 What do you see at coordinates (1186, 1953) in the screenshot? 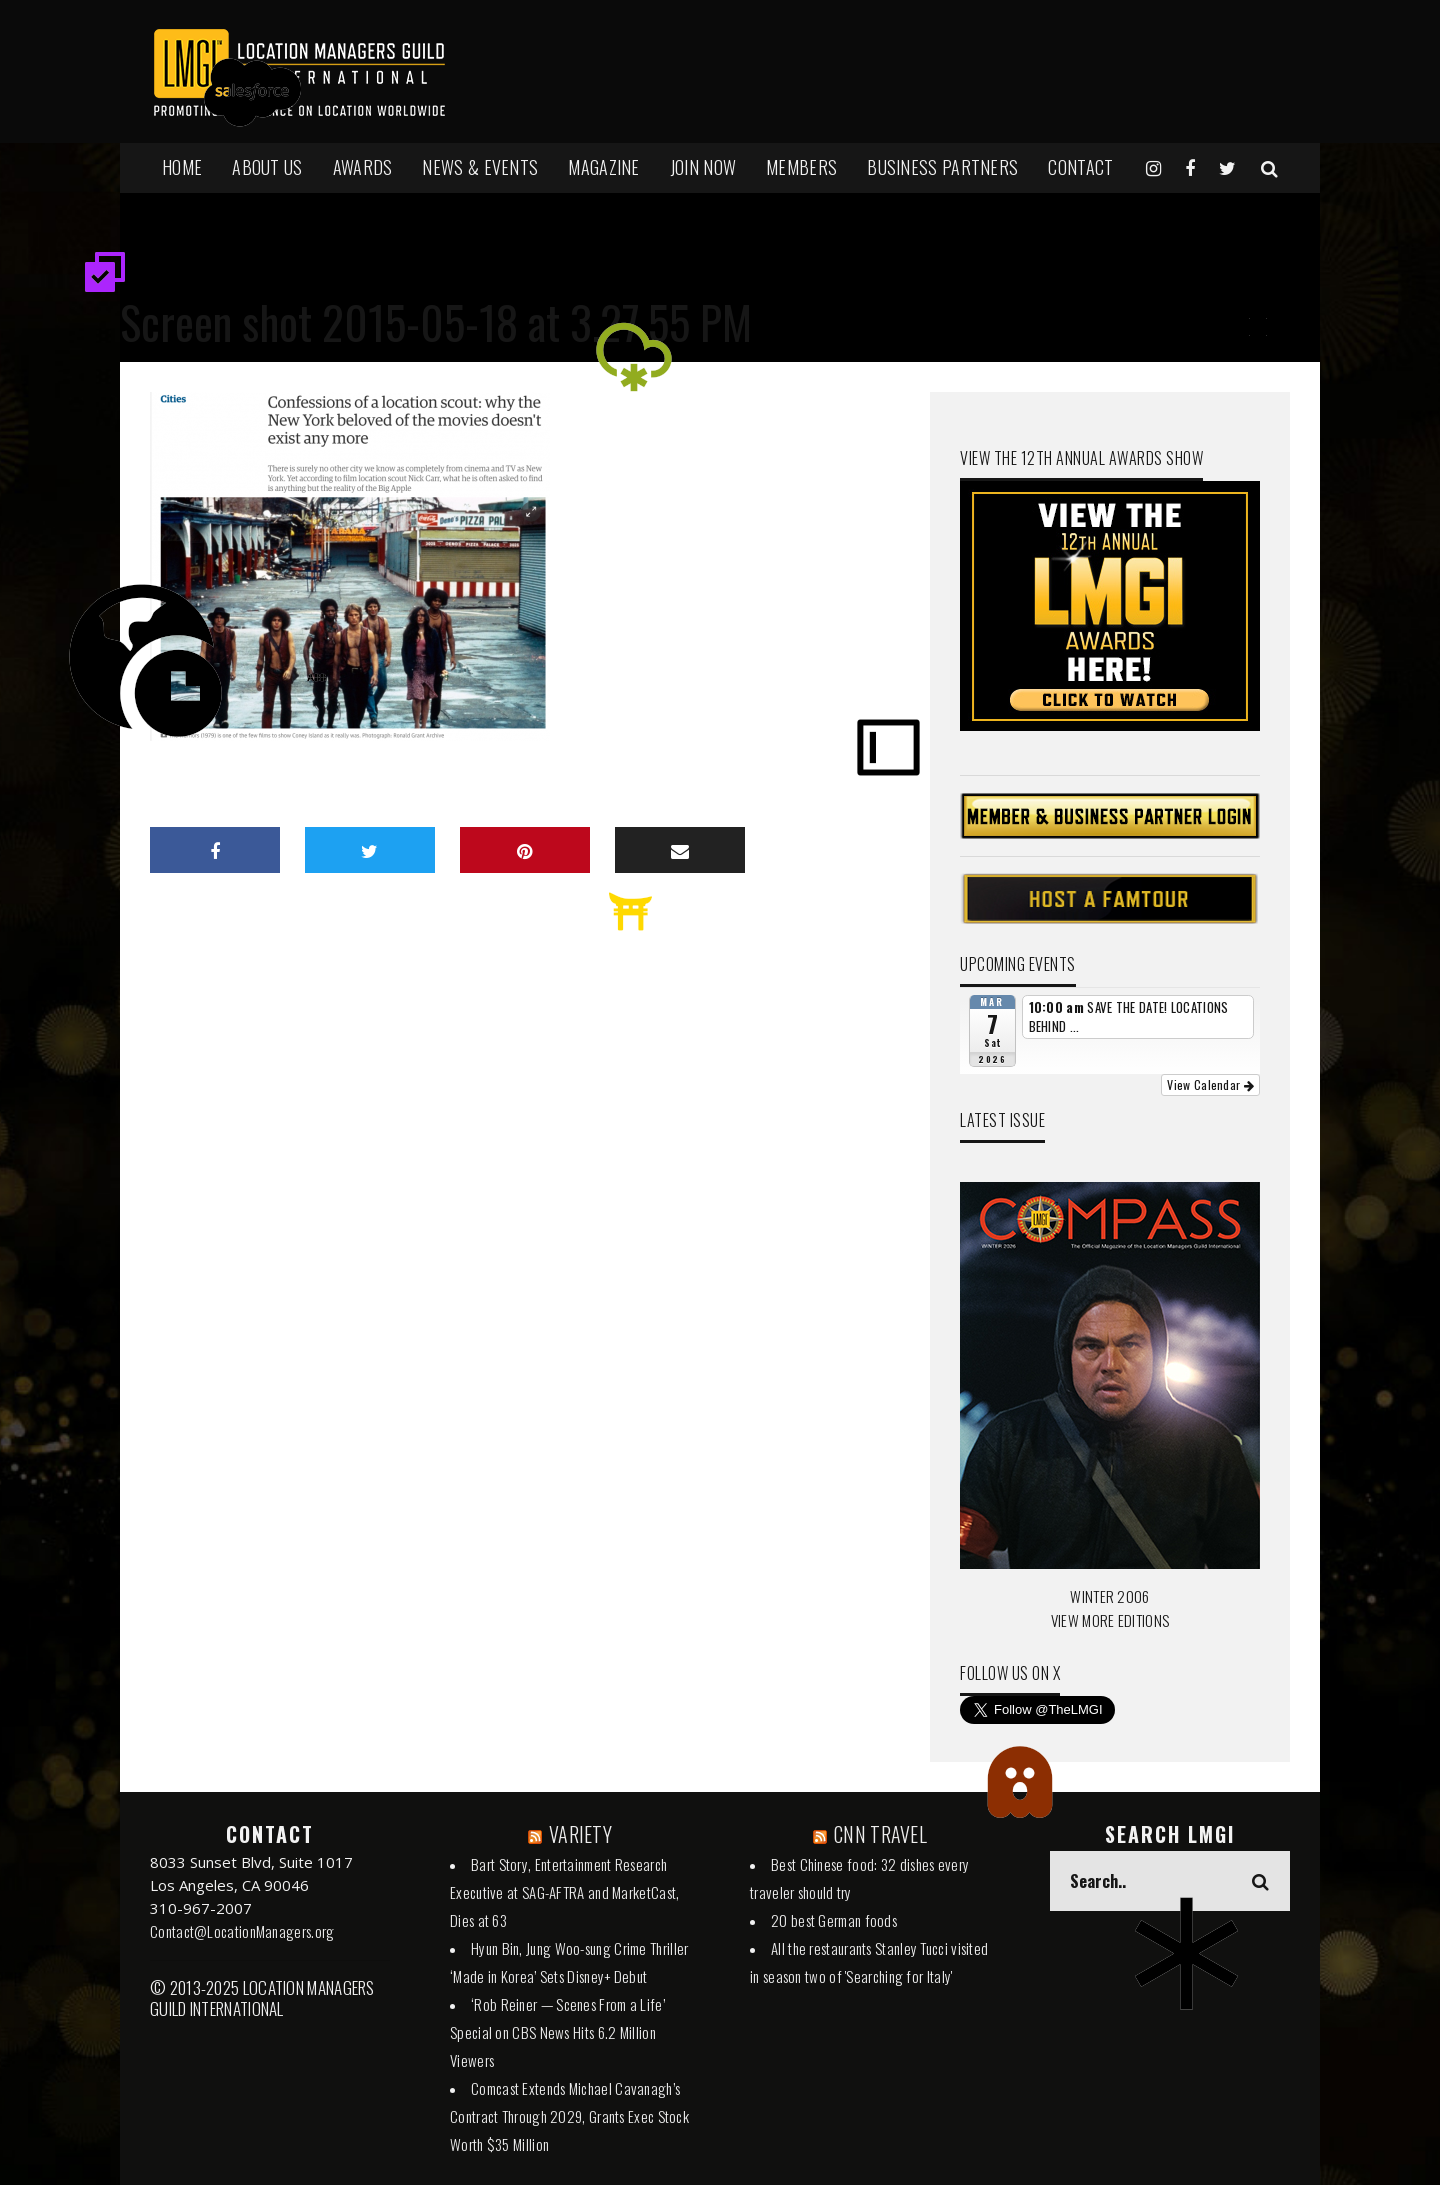
I see `indicates a required field in a form` at bounding box center [1186, 1953].